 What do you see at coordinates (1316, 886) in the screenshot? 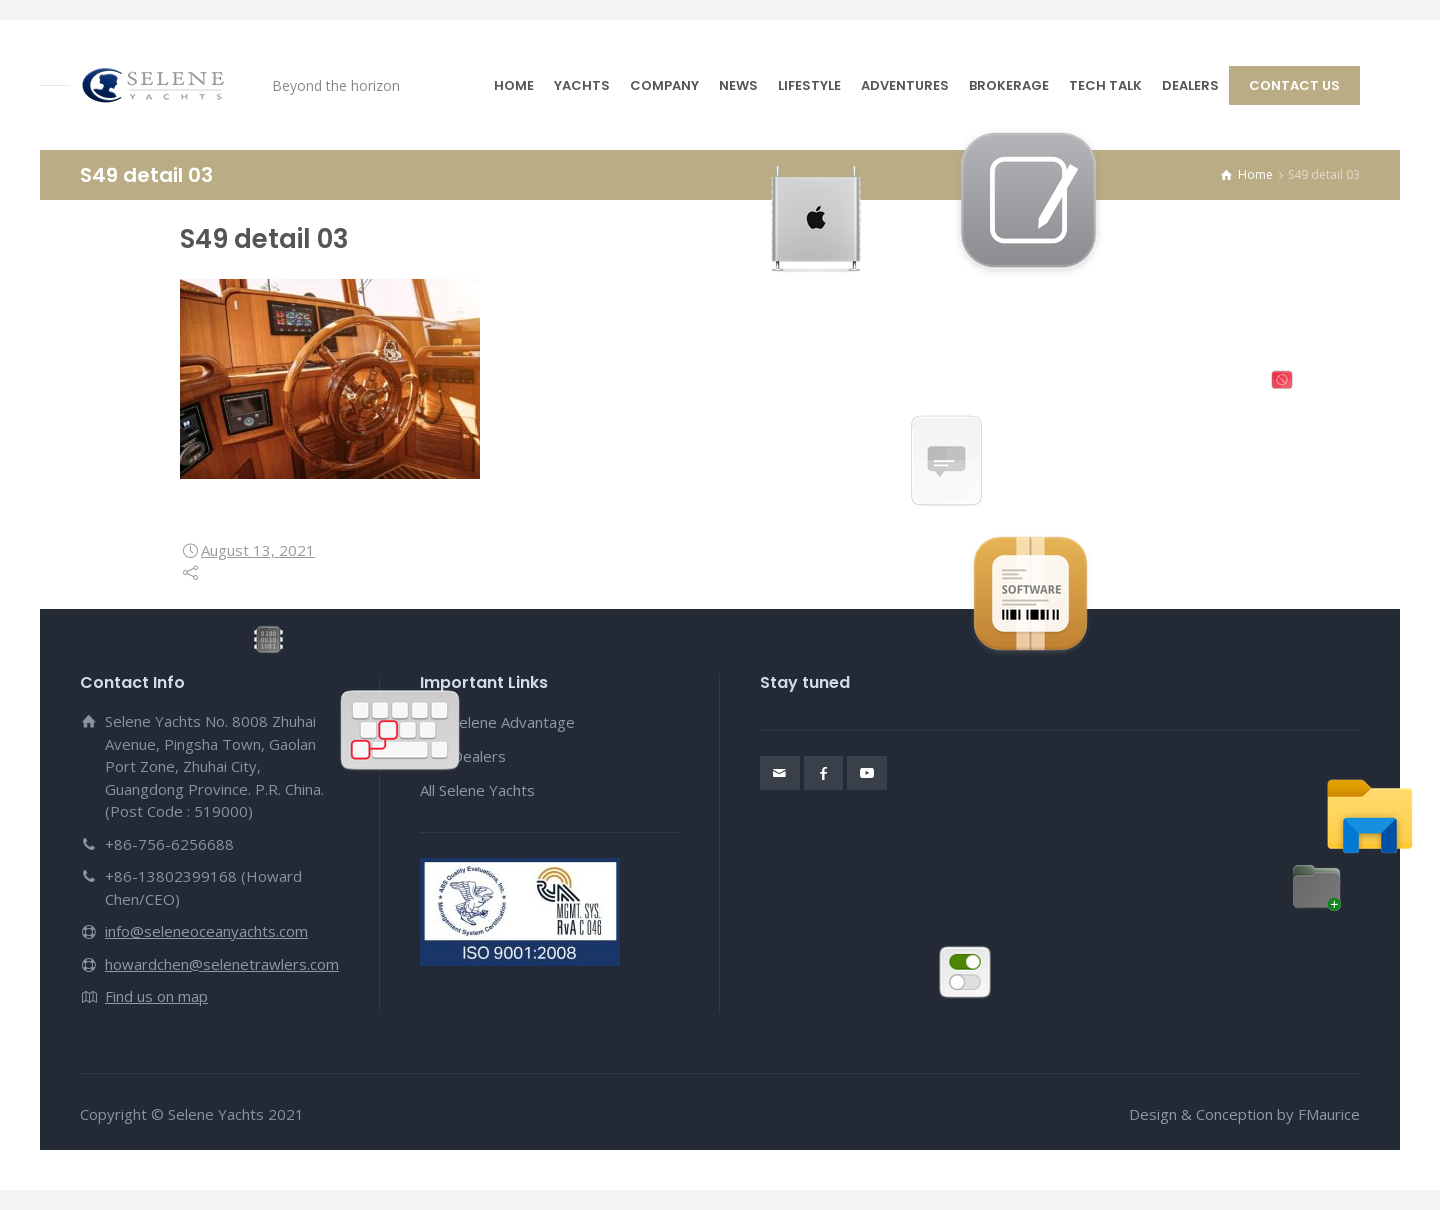
I see `create a new folder` at bounding box center [1316, 886].